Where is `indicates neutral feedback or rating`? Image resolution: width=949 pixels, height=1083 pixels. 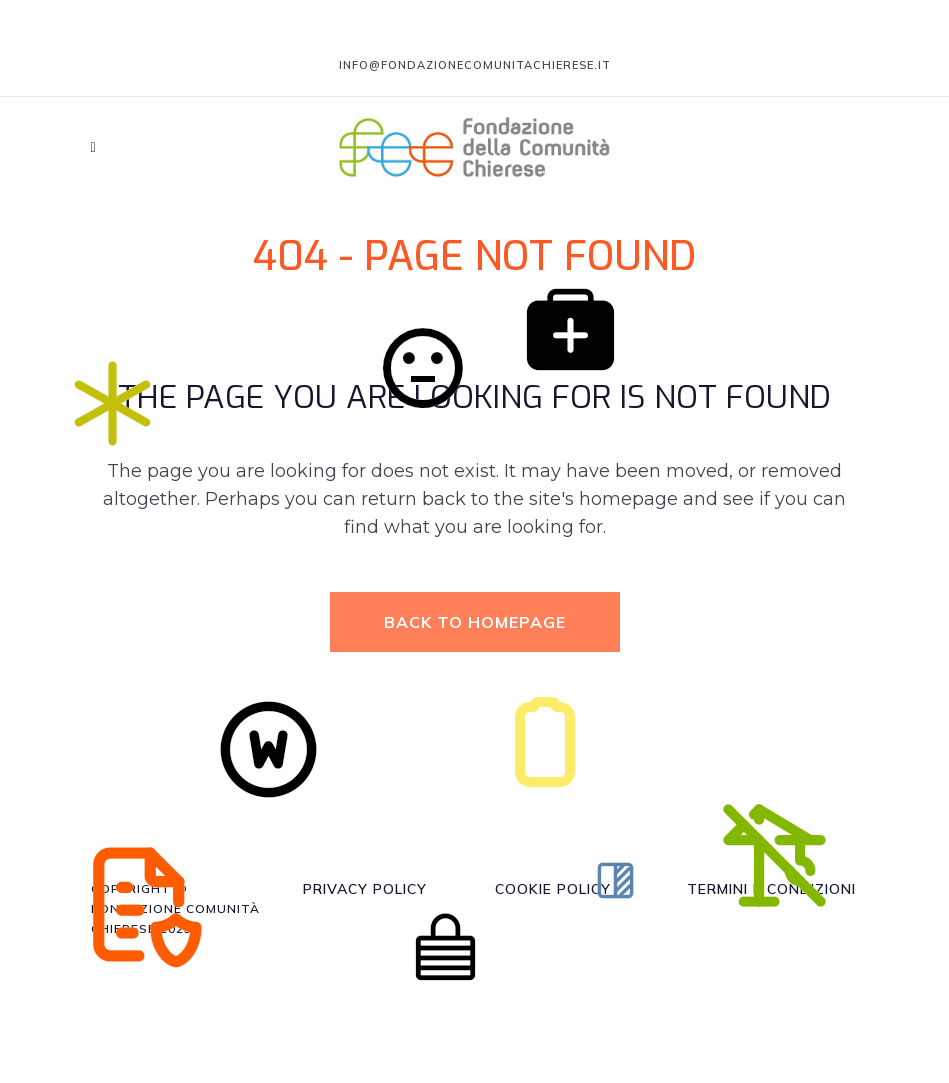 indicates neutral feedback or rating is located at coordinates (423, 368).